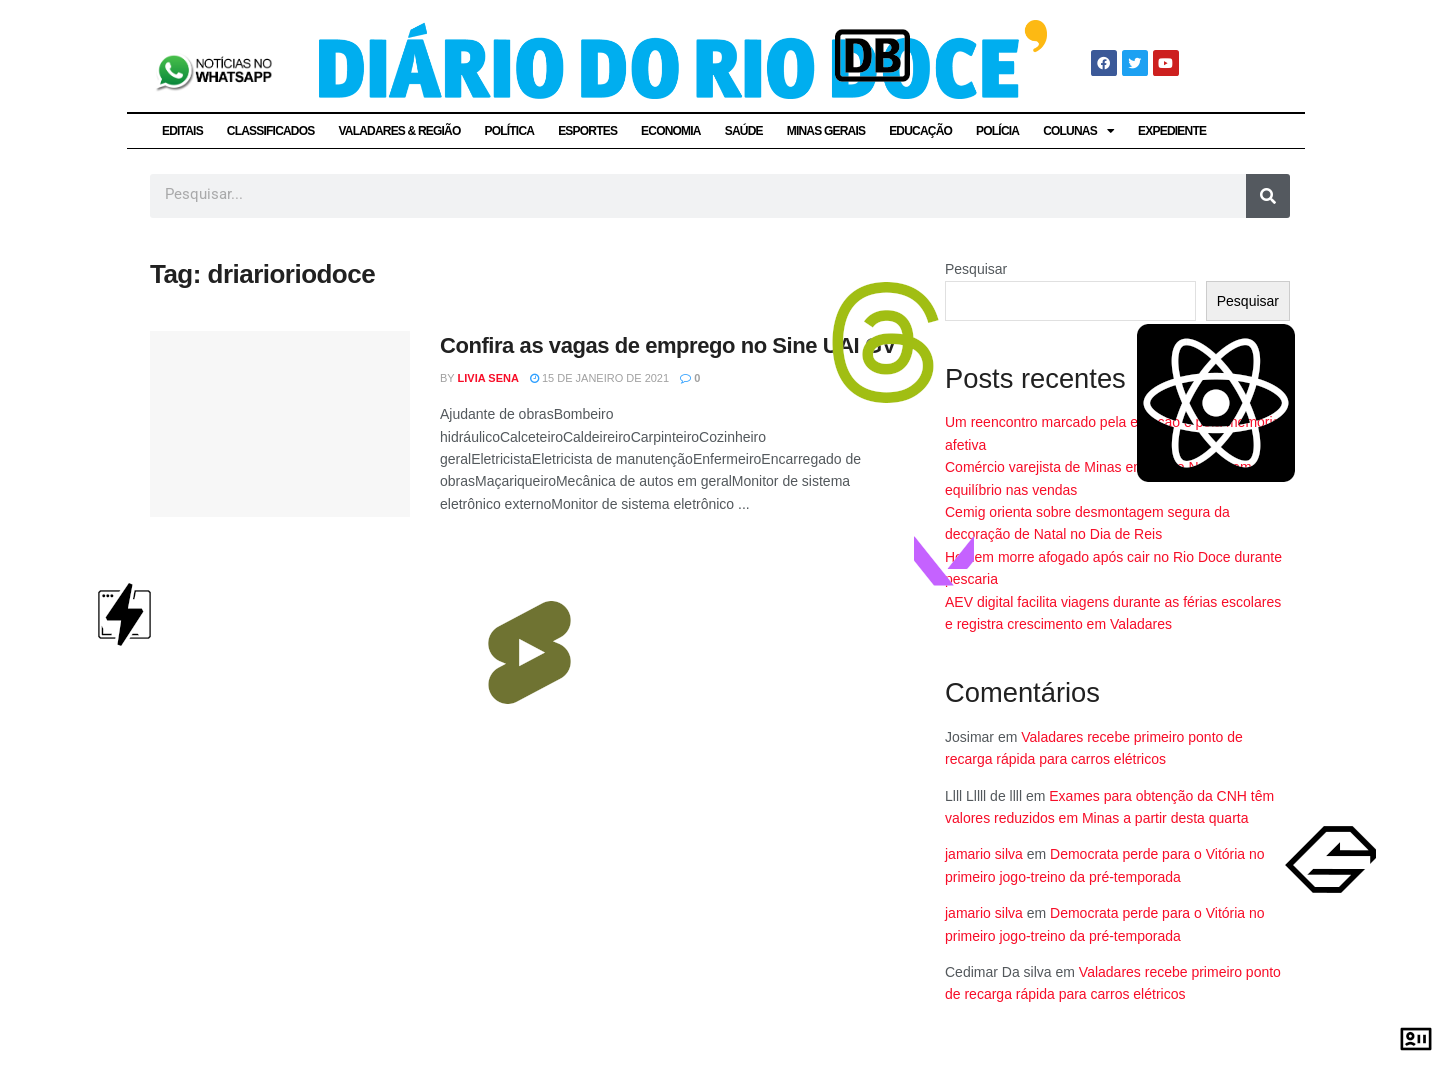 The image size is (1440, 1087). Describe the element at coordinates (944, 561) in the screenshot. I see `launch valorant game` at that location.